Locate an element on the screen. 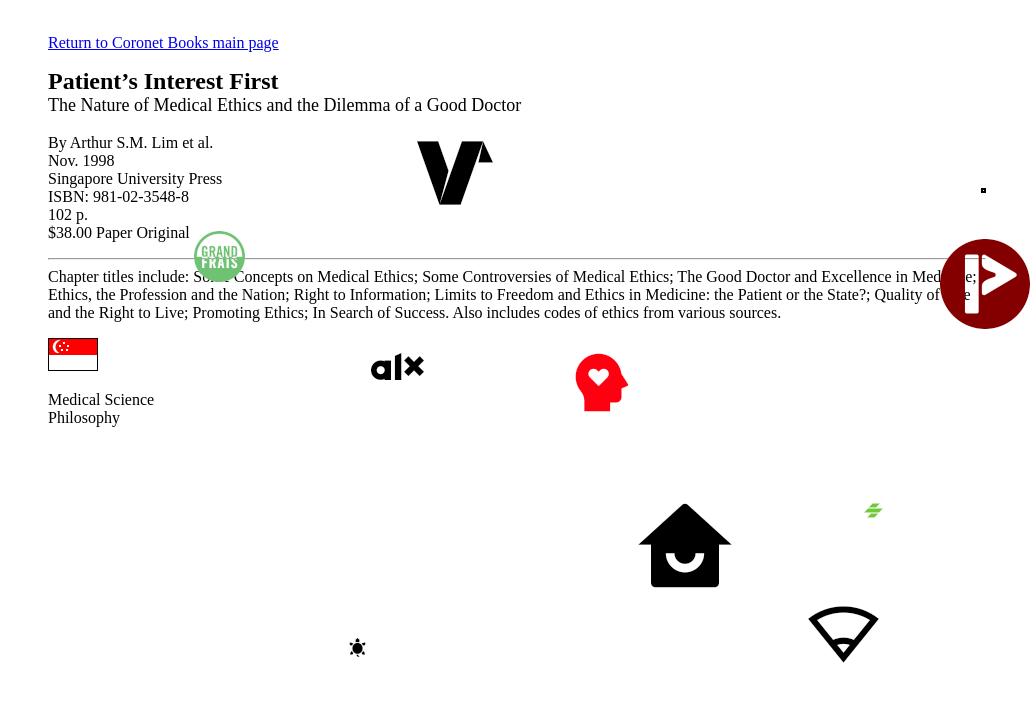 The height and width of the screenshot is (720, 1034). go to home screen is located at coordinates (685, 549).